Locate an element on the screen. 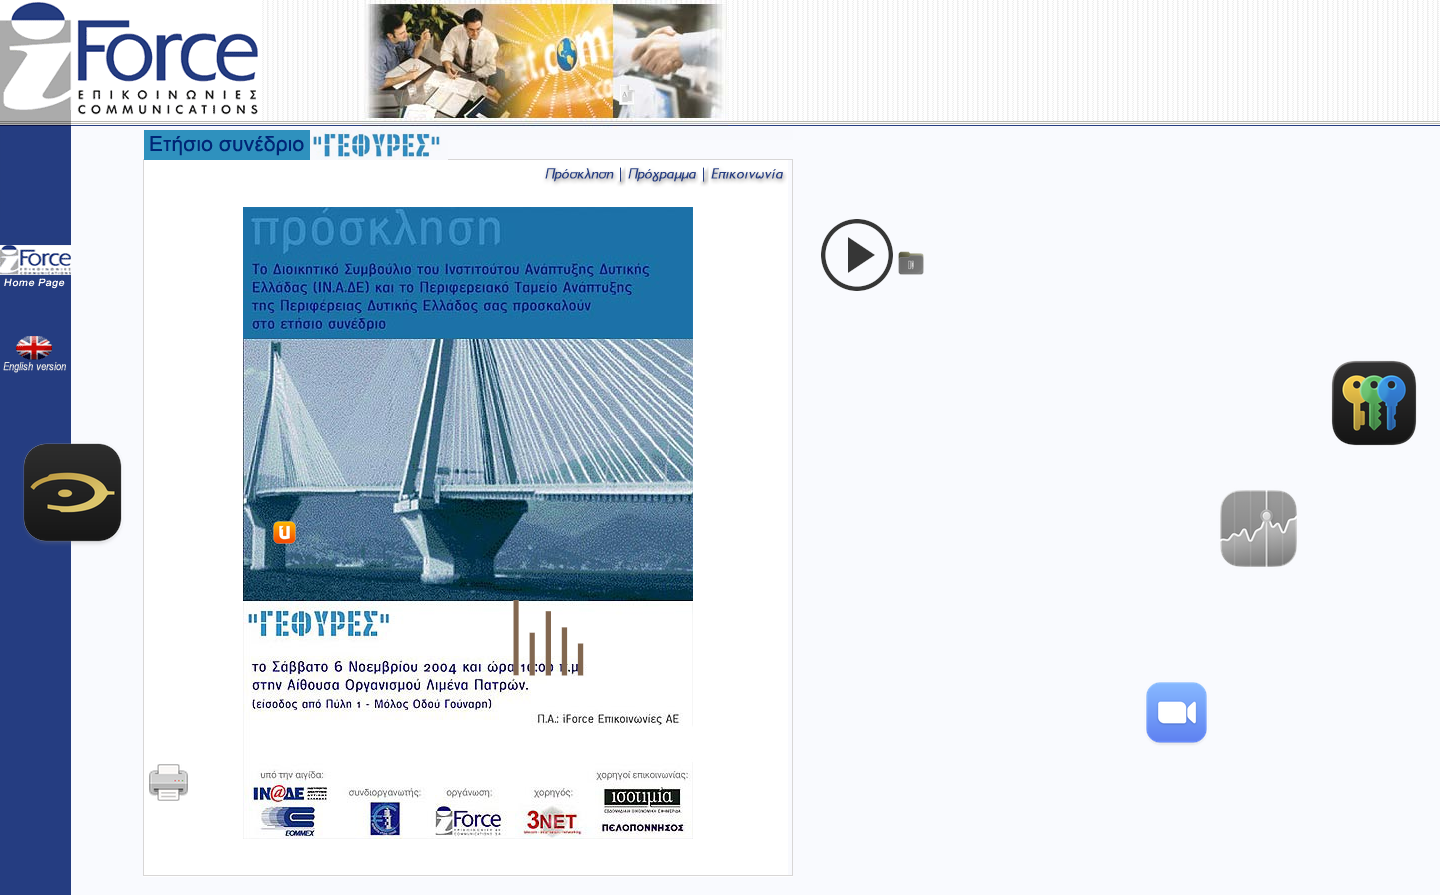 The height and width of the screenshot is (895, 1440). adjust audio equalizer settings is located at coordinates (551, 638).